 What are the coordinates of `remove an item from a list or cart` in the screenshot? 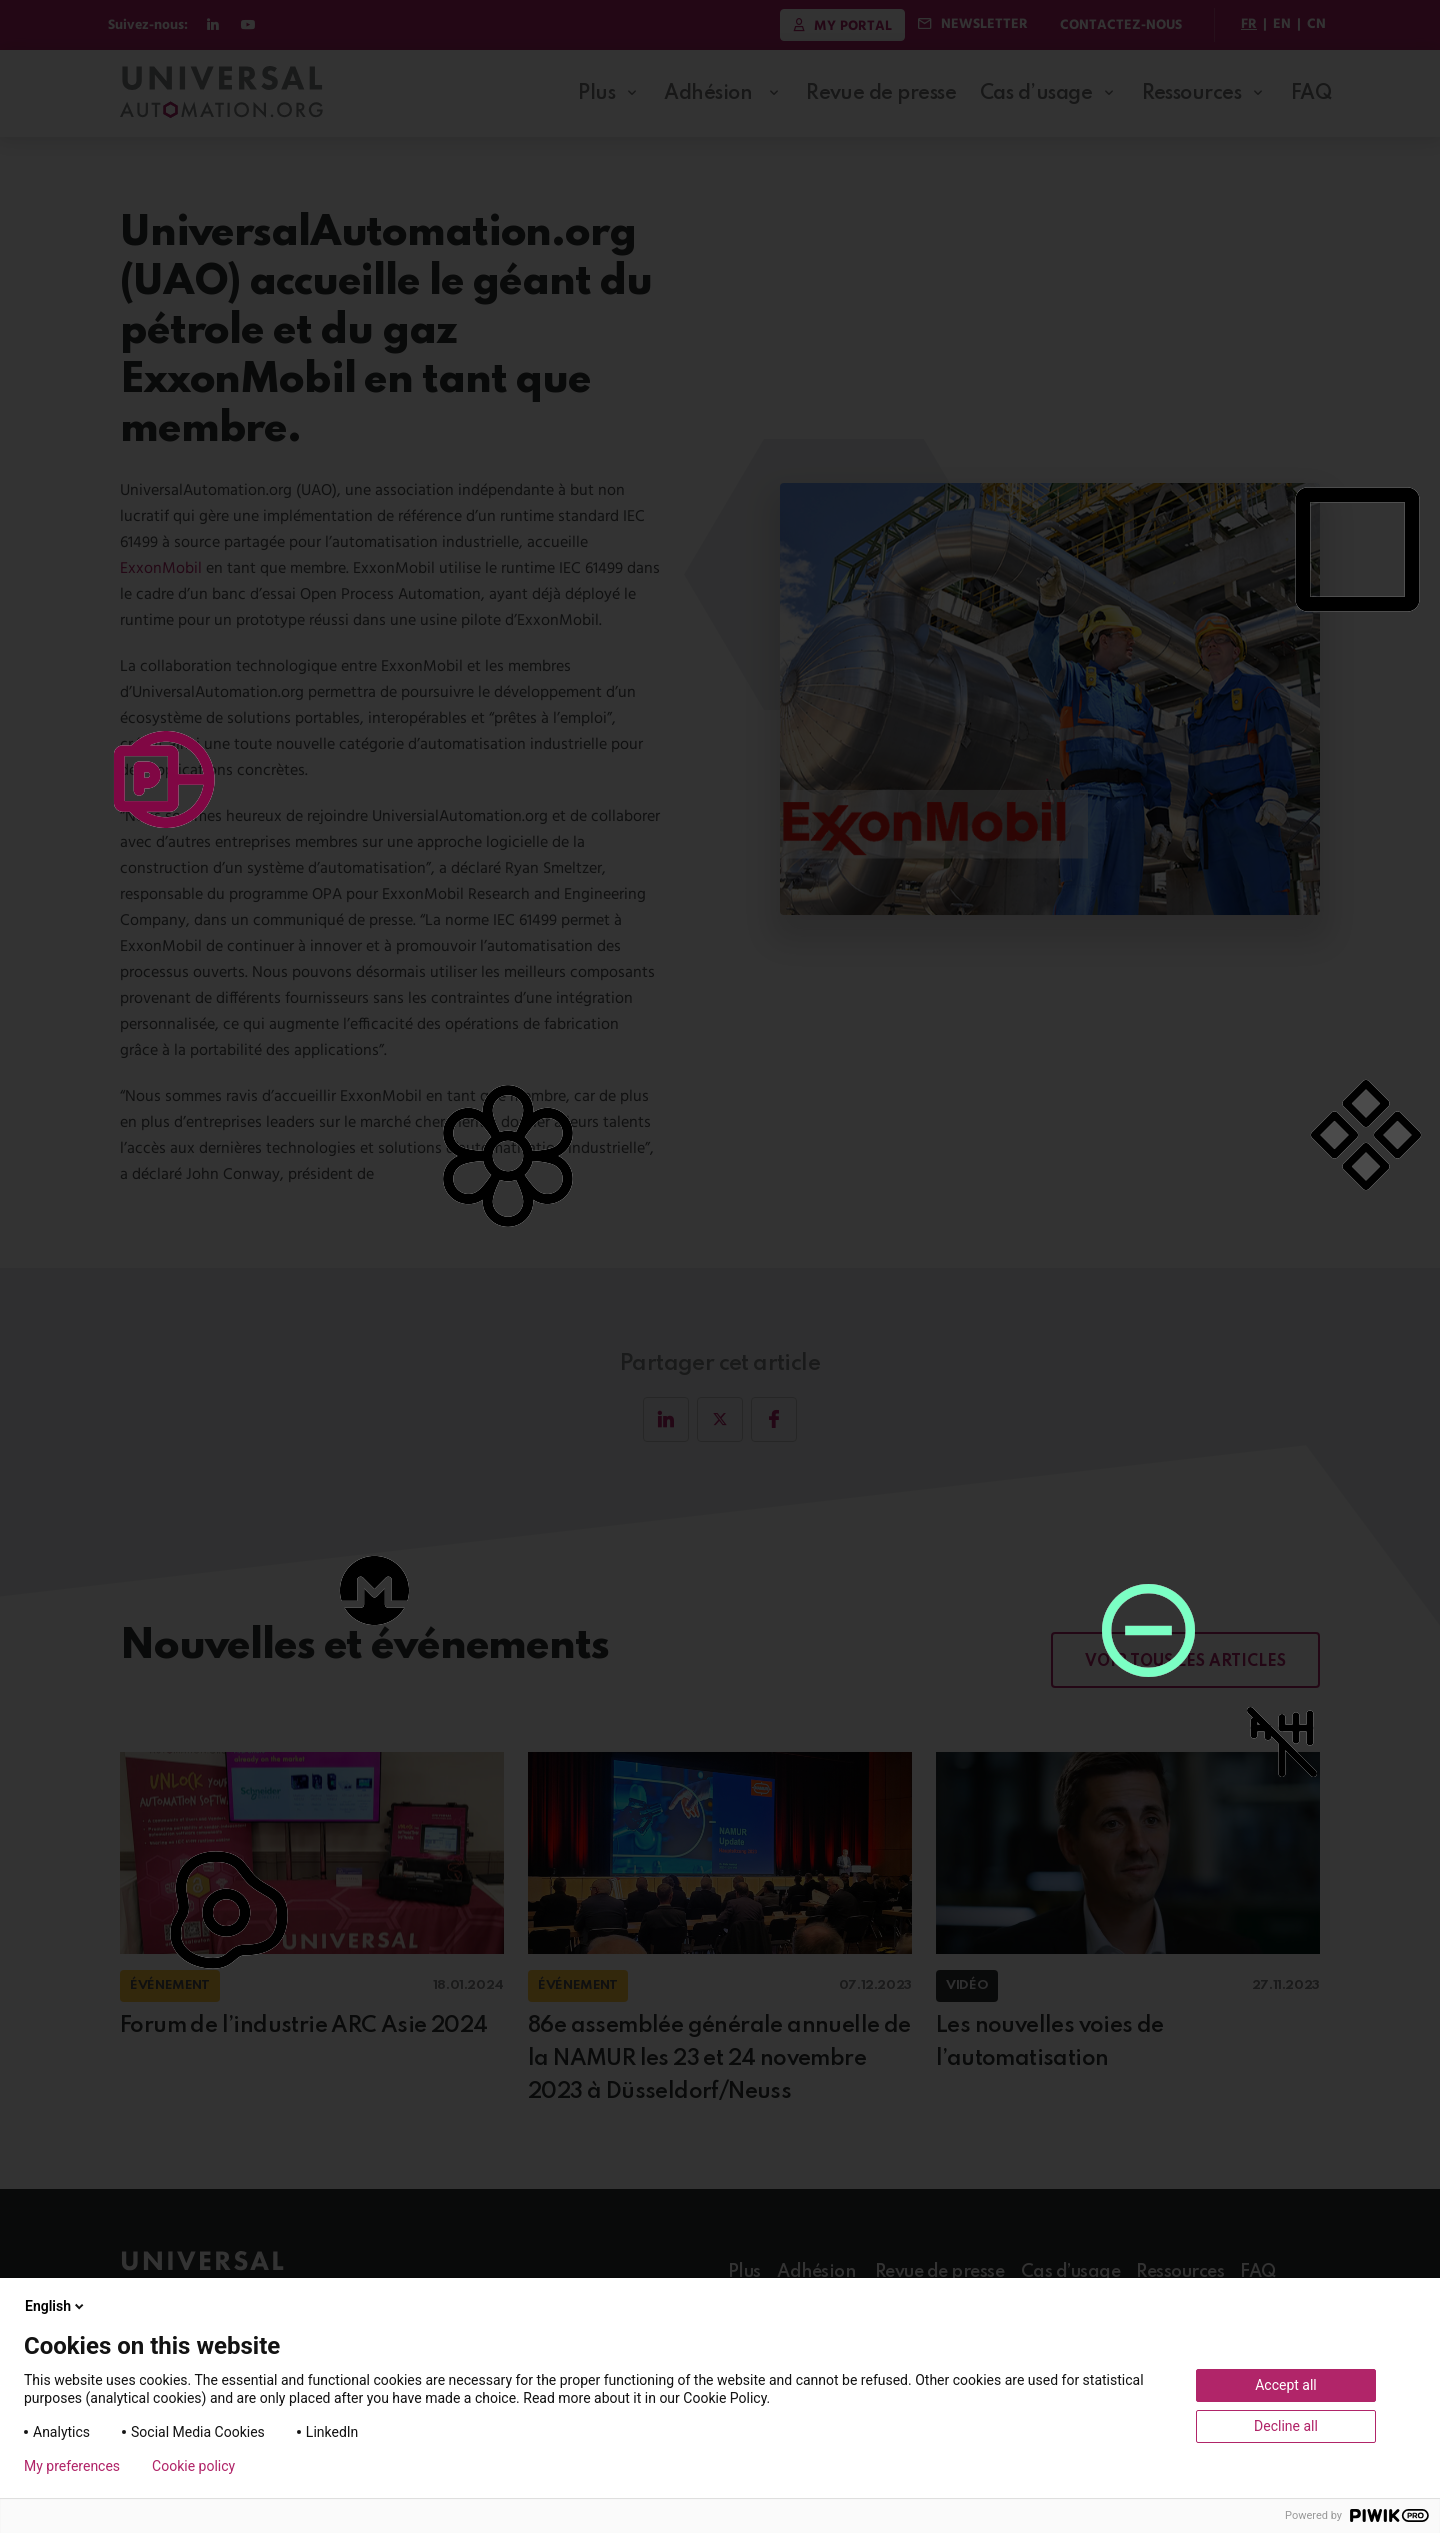 It's located at (1148, 1630).